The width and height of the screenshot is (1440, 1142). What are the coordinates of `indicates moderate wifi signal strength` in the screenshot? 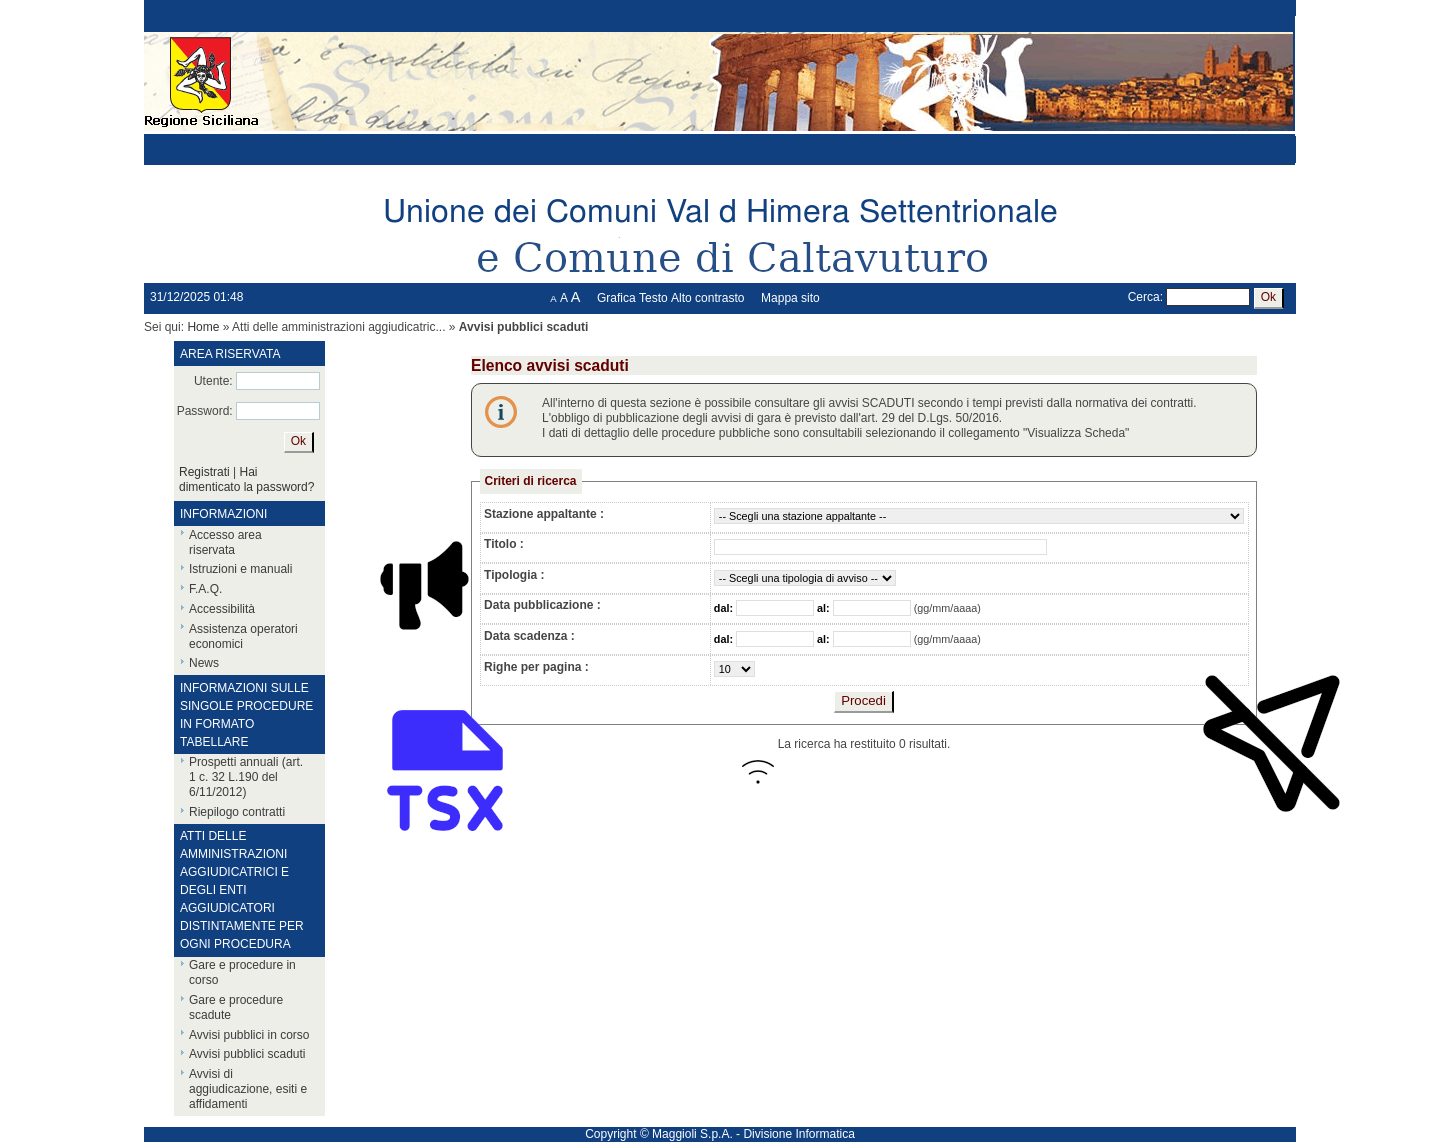 It's located at (758, 766).